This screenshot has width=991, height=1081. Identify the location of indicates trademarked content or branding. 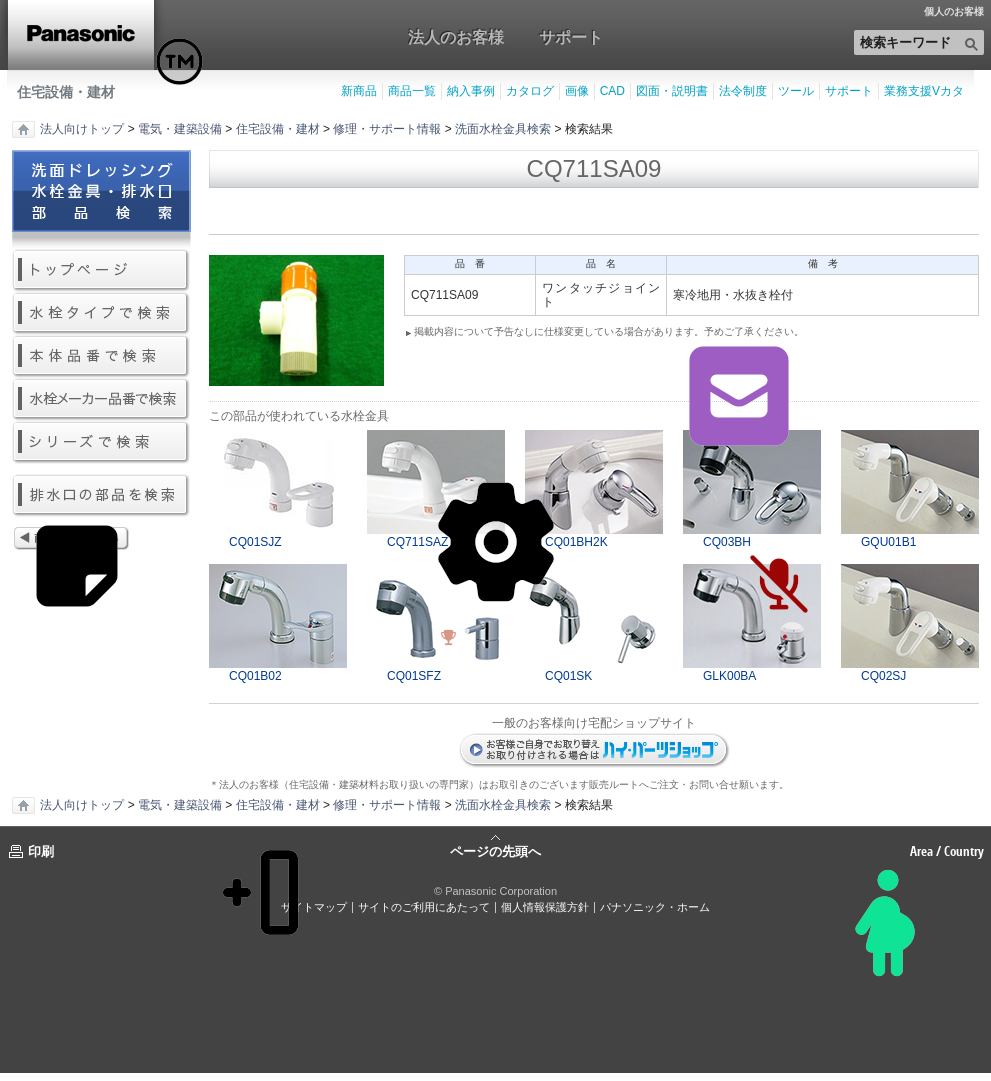
(179, 61).